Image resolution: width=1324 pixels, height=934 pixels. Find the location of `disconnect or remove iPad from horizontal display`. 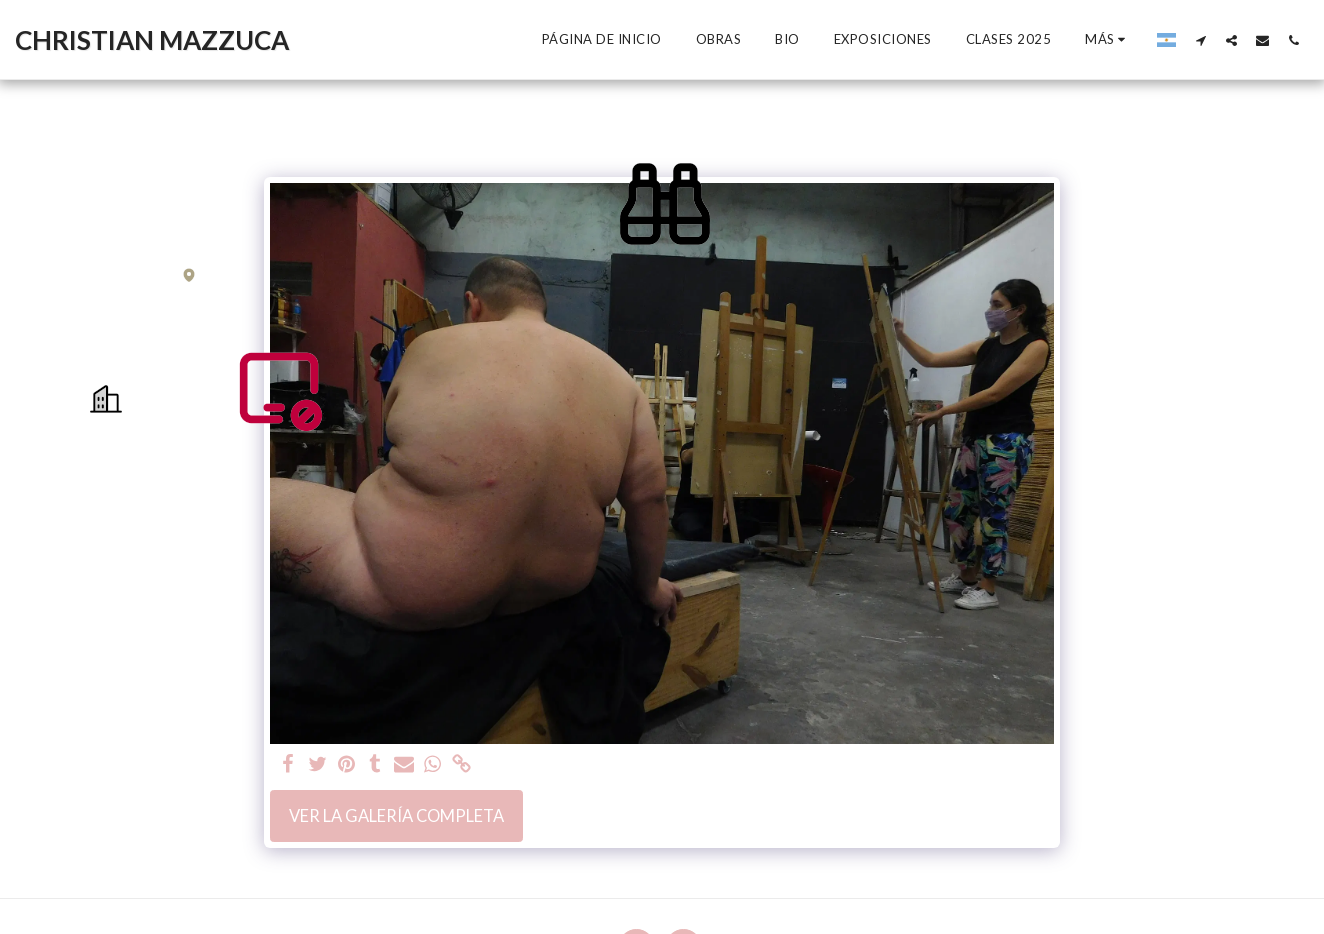

disconnect or remove iPad from horizontal display is located at coordinates (279, 388).